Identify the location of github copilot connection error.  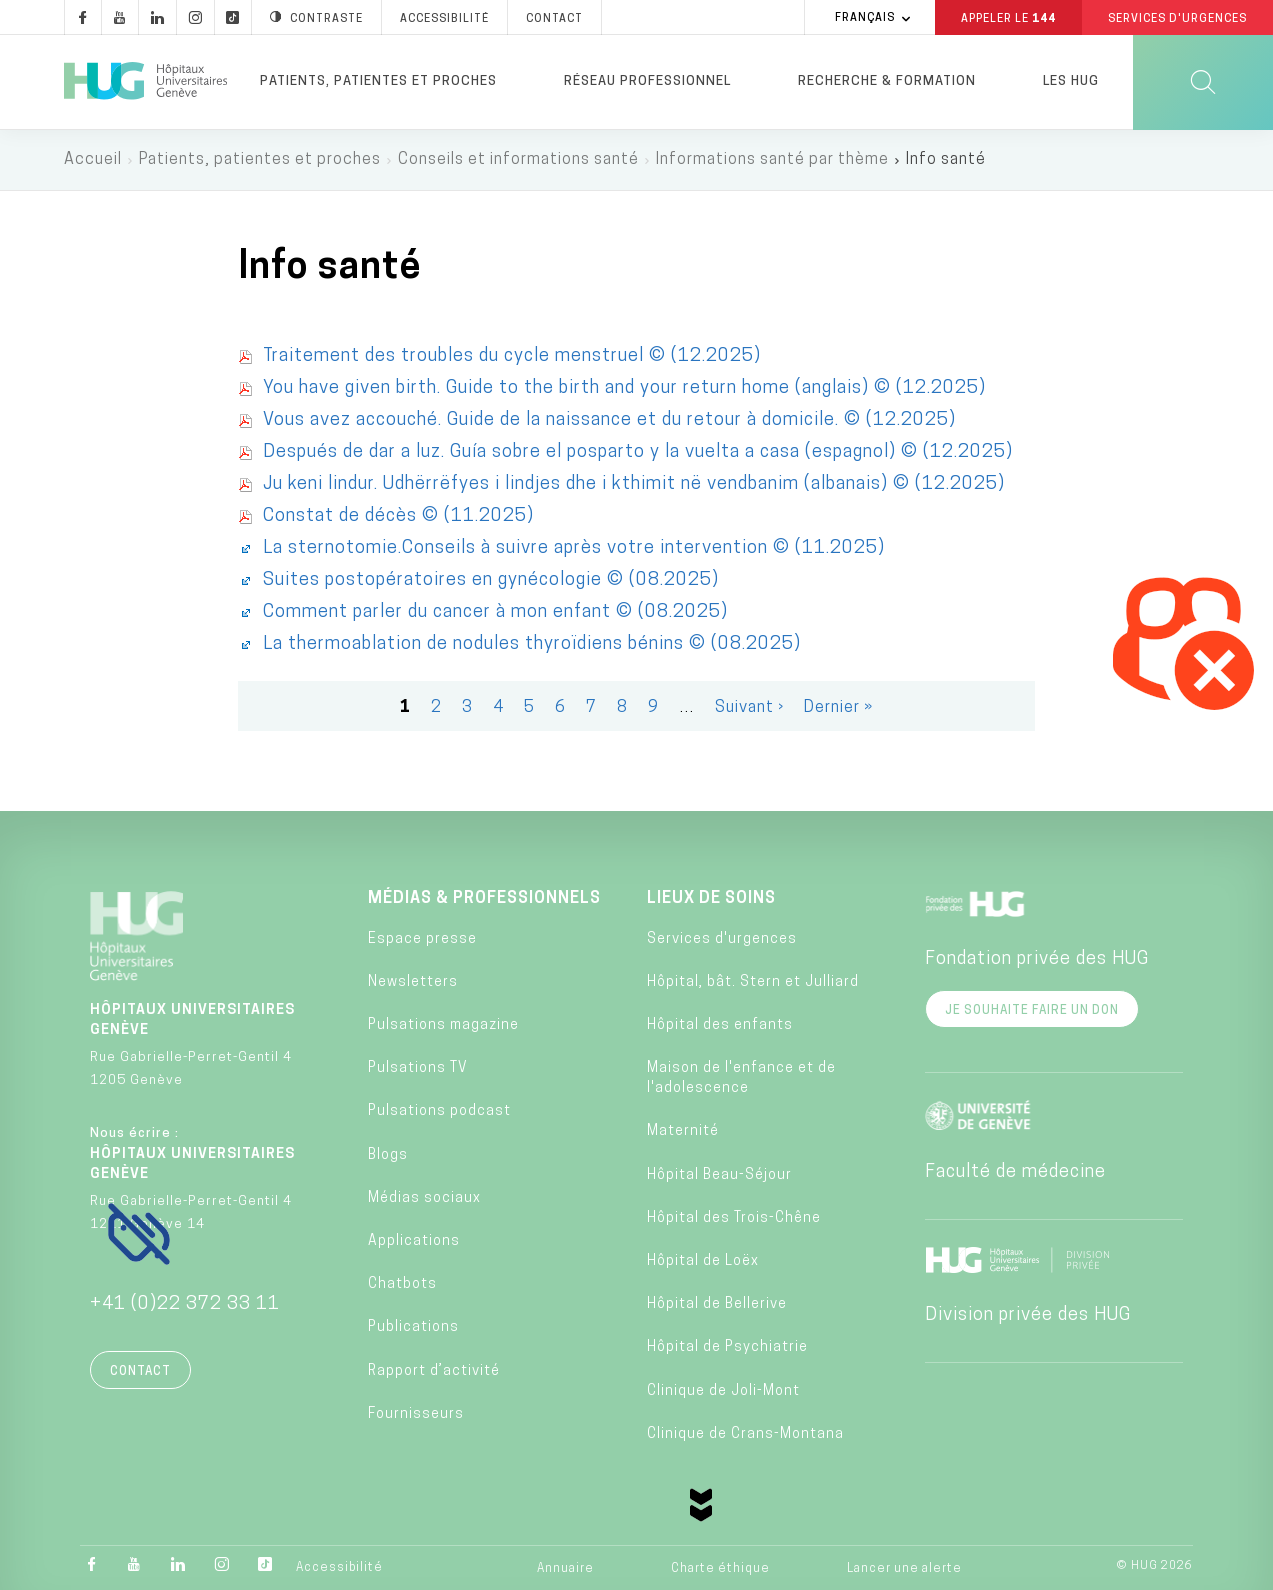
(1183, 639).